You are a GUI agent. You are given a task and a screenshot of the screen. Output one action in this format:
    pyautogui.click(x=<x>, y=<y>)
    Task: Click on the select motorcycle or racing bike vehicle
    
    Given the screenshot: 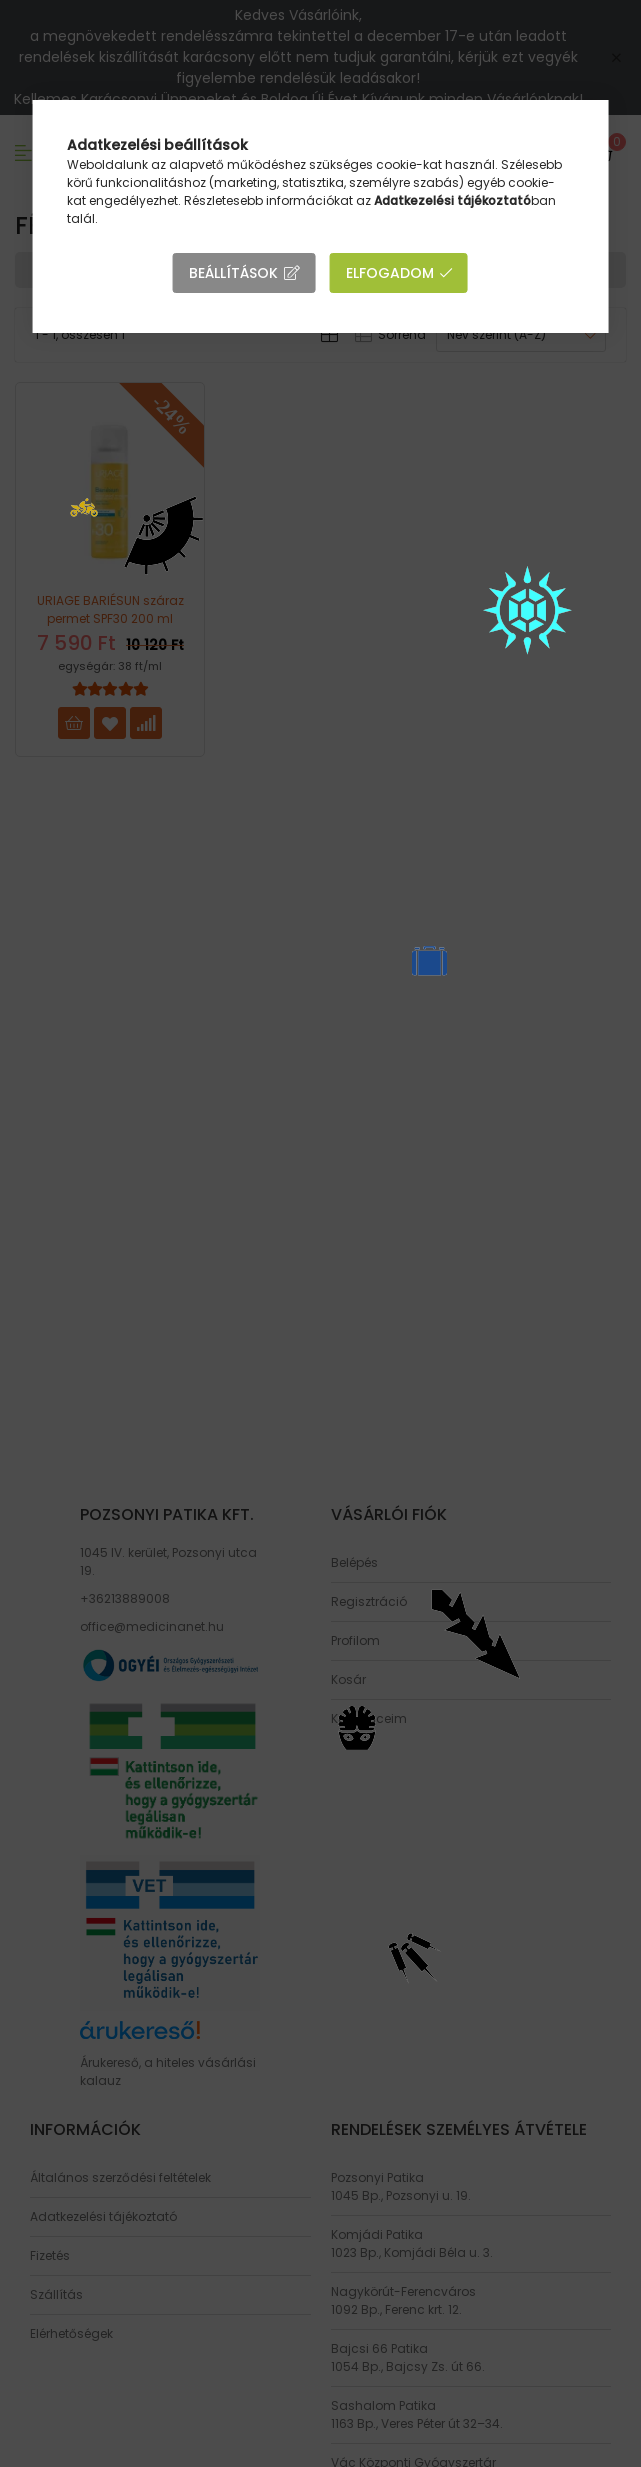 What is the action you would take?
    pyautogui.click(x=83, y=506)
    